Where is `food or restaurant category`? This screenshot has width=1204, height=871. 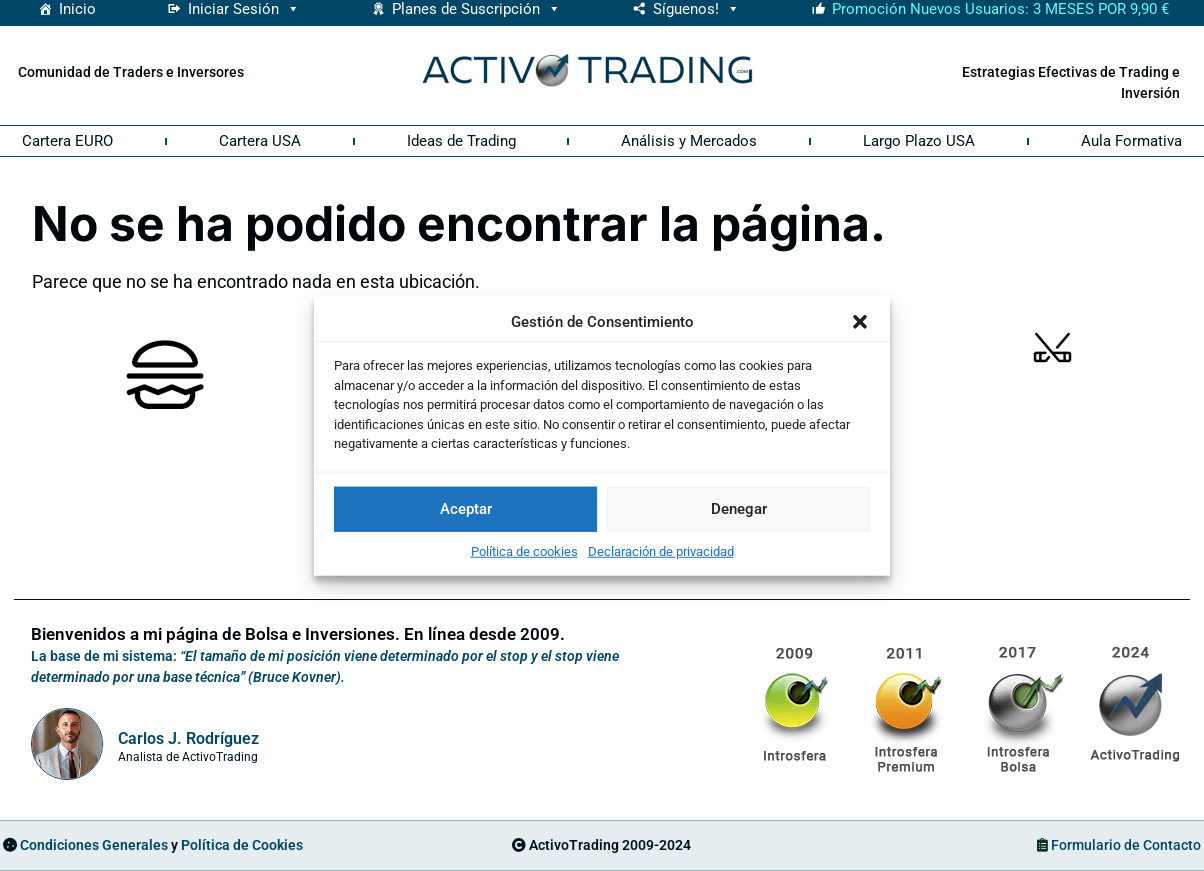 food or restaurant category is located at coordinates (165, 376).